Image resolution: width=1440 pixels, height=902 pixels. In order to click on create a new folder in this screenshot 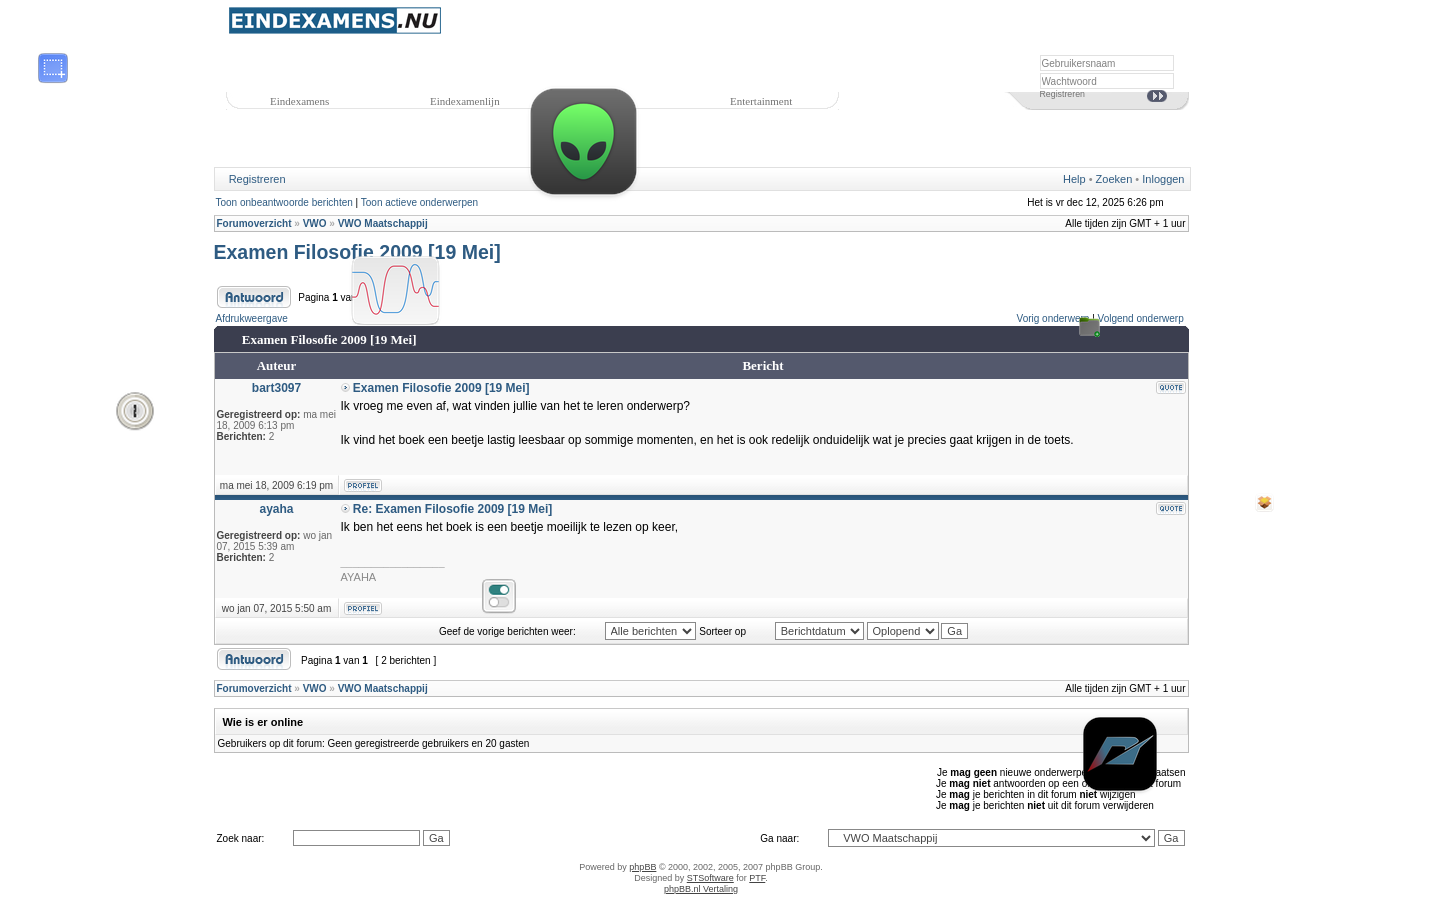, I will do `click(1089, 326)`.